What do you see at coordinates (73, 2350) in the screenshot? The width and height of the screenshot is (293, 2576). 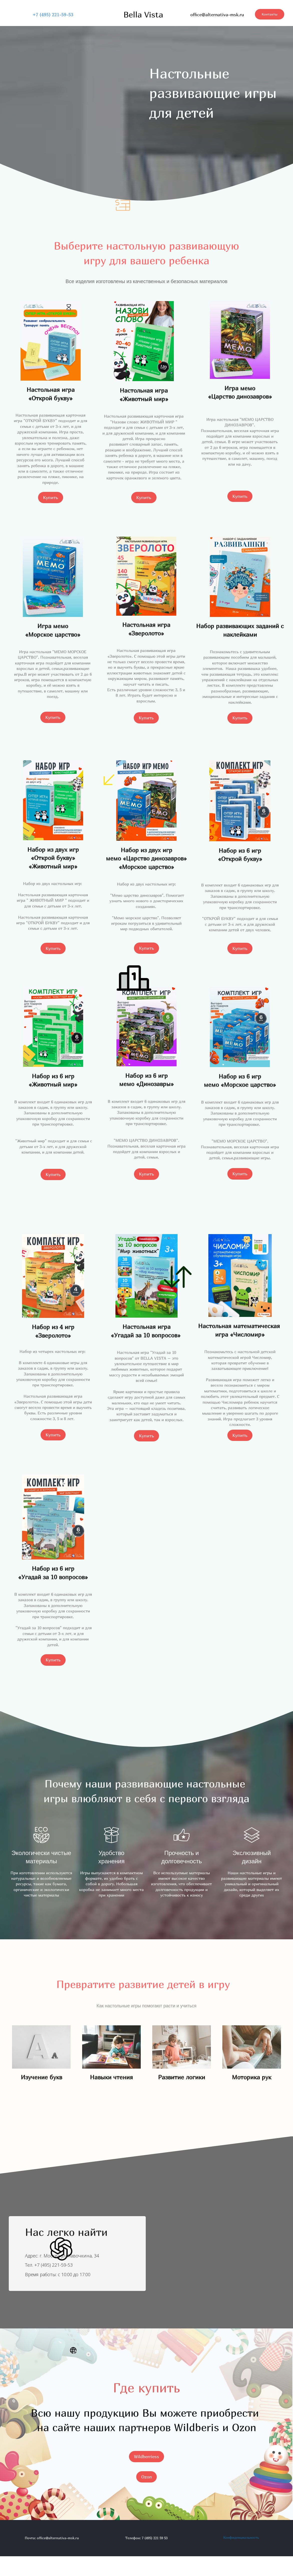 I see `website or domain verified` at bounding box center [73, 2350].